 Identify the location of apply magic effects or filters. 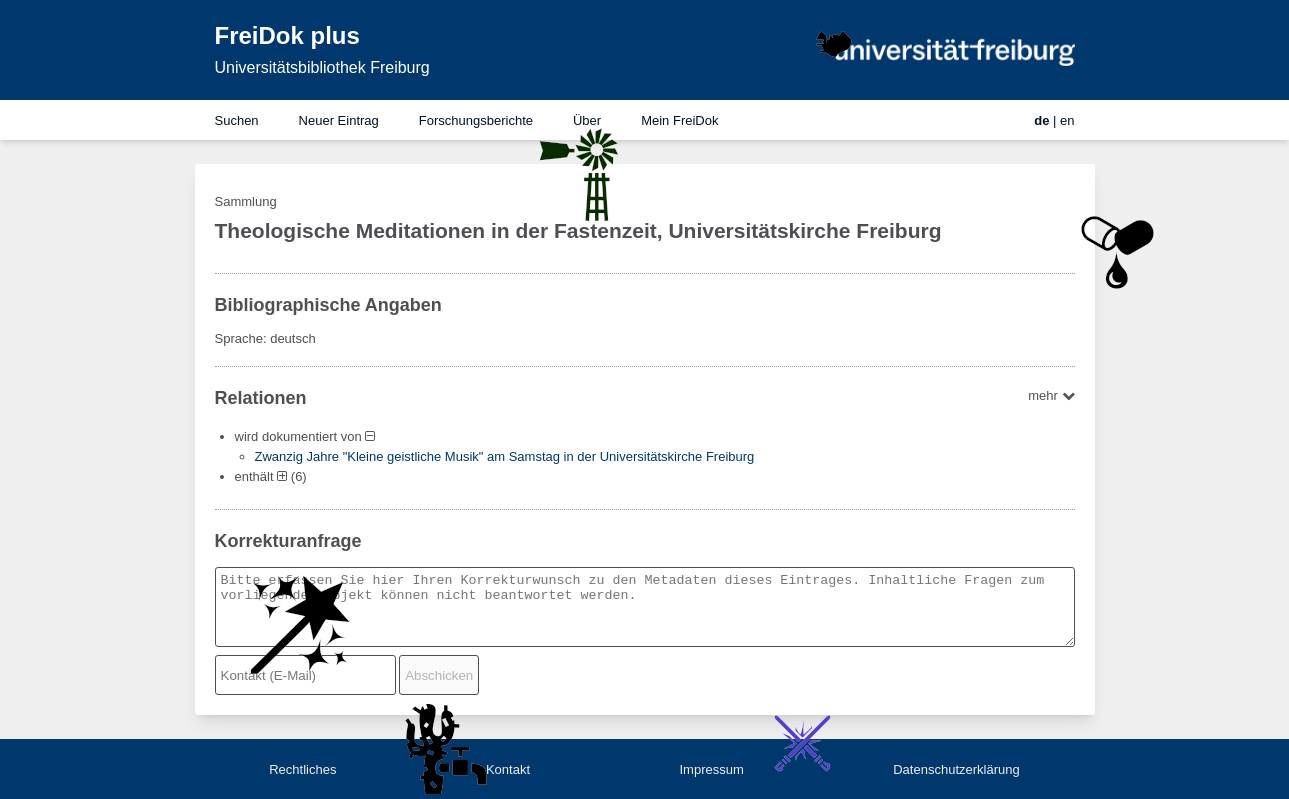
(300, 624).